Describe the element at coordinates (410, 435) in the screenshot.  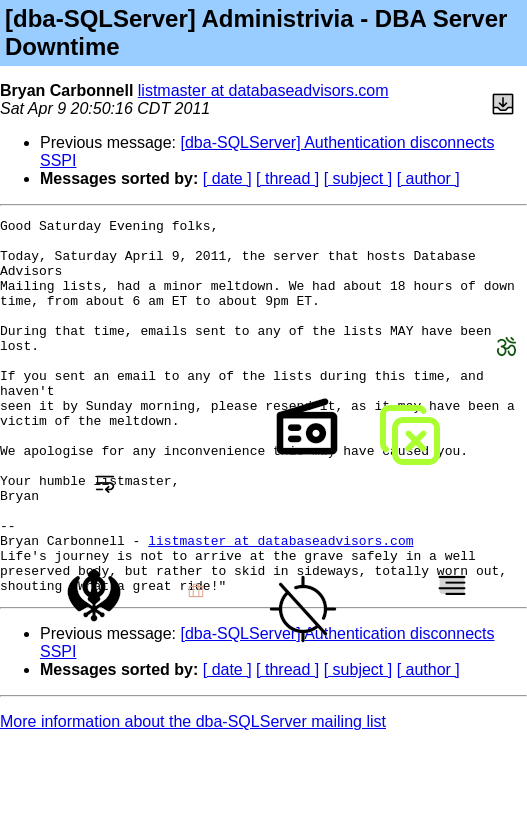
I see `cancel or remove a copied item` at that location.